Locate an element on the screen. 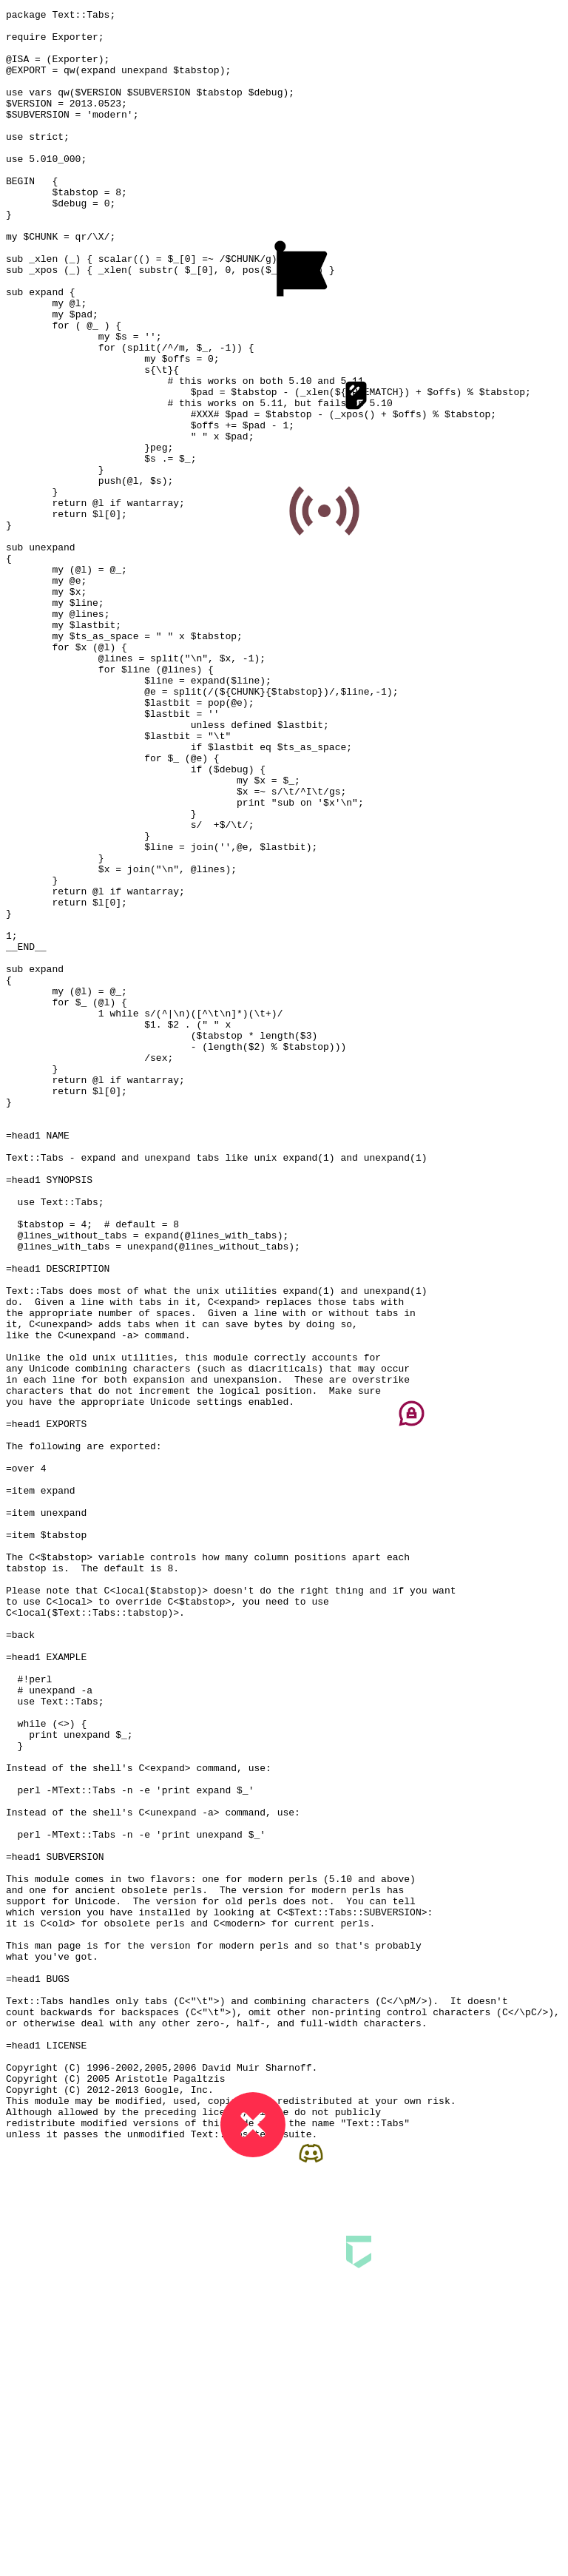  start a private or encrypted conversation is located at coordinates (411, 1413).